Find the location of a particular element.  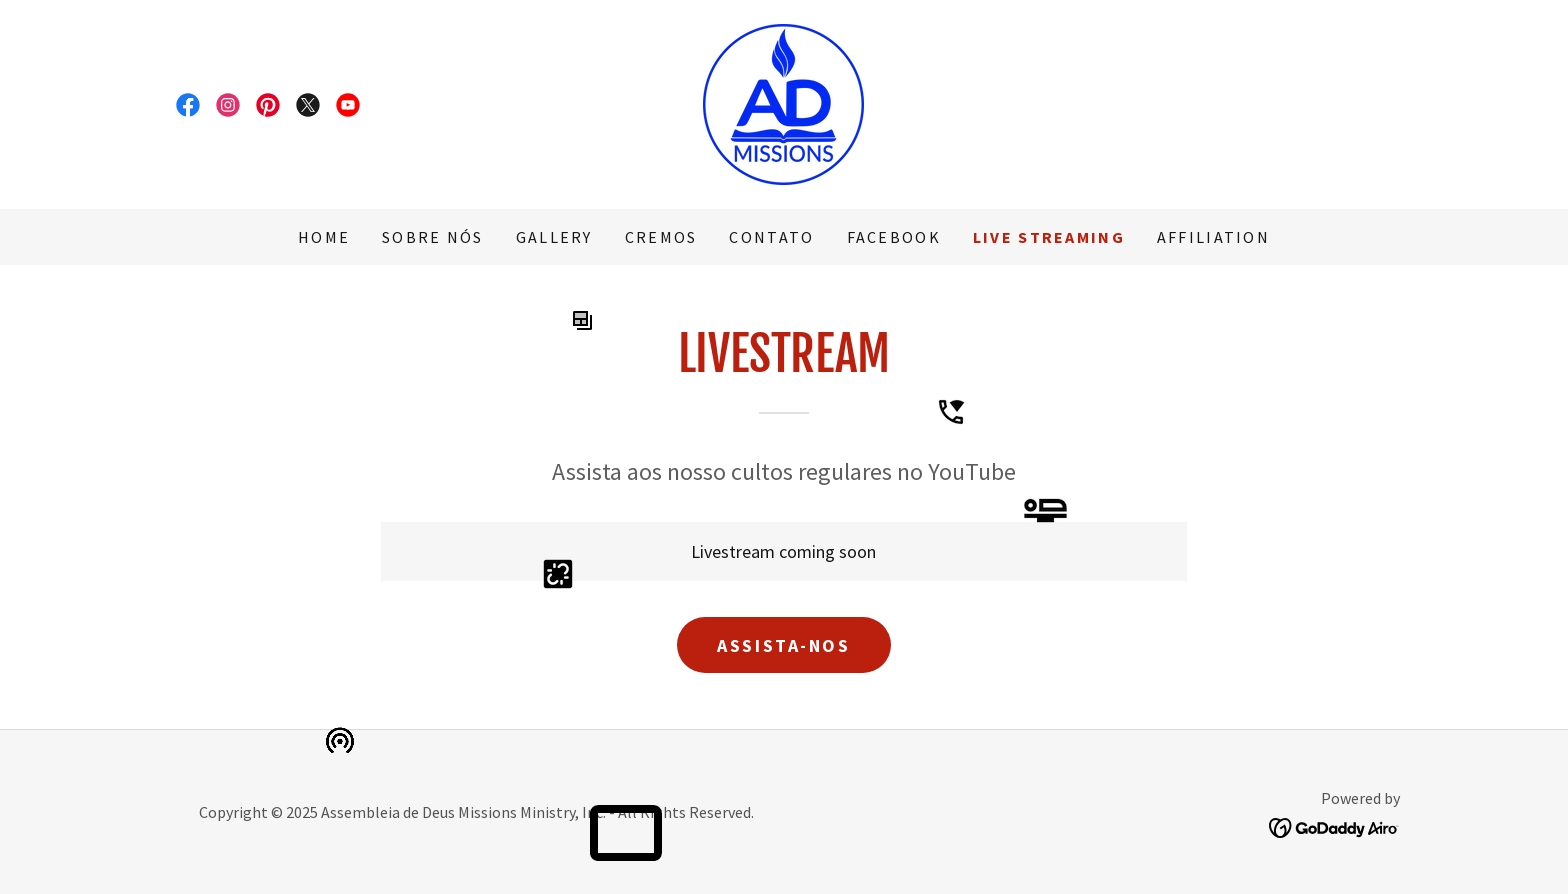

disconnect or unlink a connected account is located at coordinates (558, 574).